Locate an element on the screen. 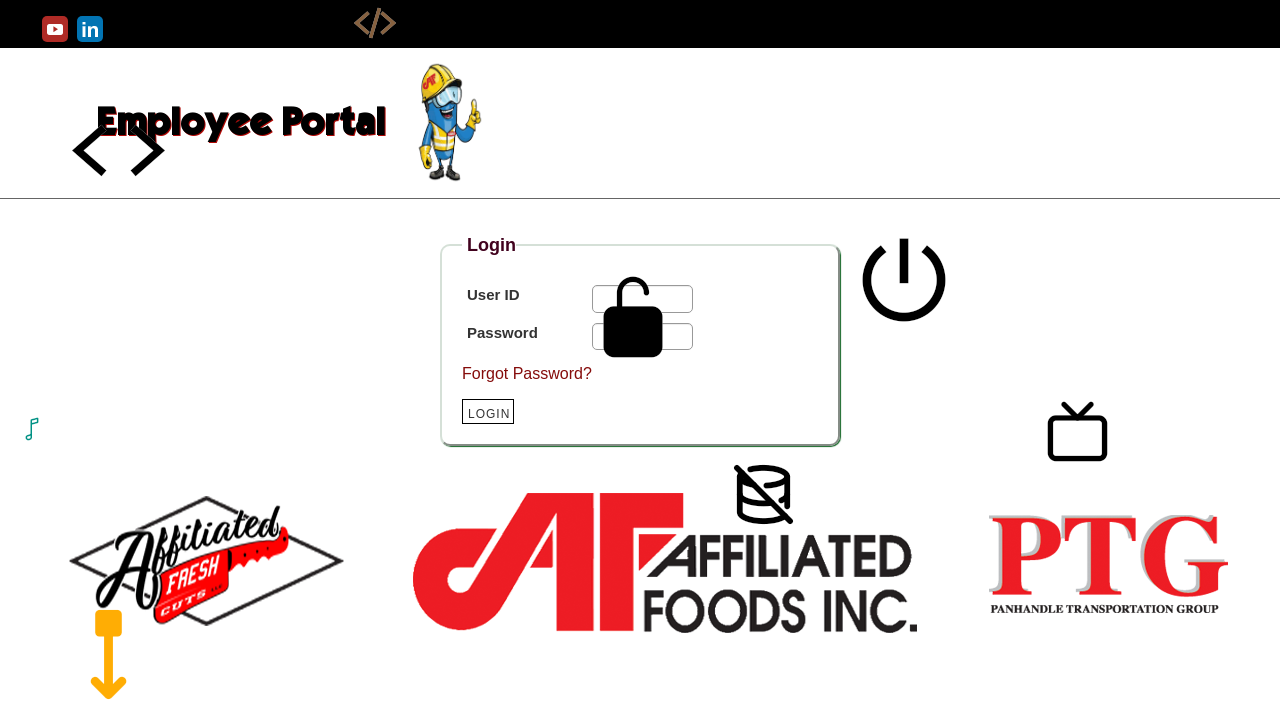 The height and width of the screenshot is (720, 1280). unlock or access secured content is located at coordinates (633, 317).